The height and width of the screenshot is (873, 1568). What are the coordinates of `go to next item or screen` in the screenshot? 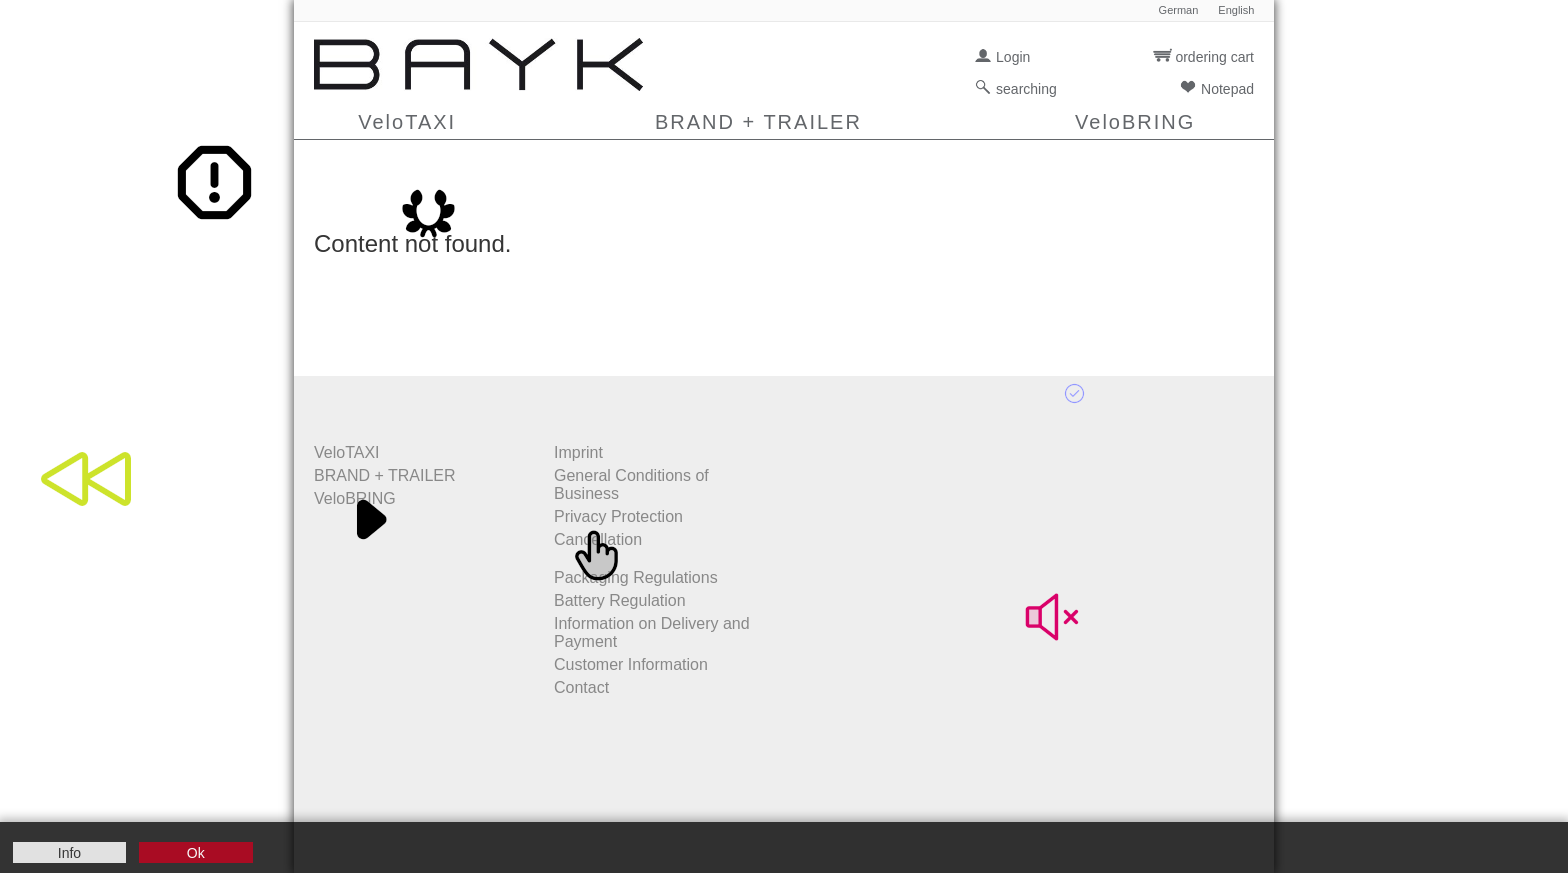 It's located at (368, 519).